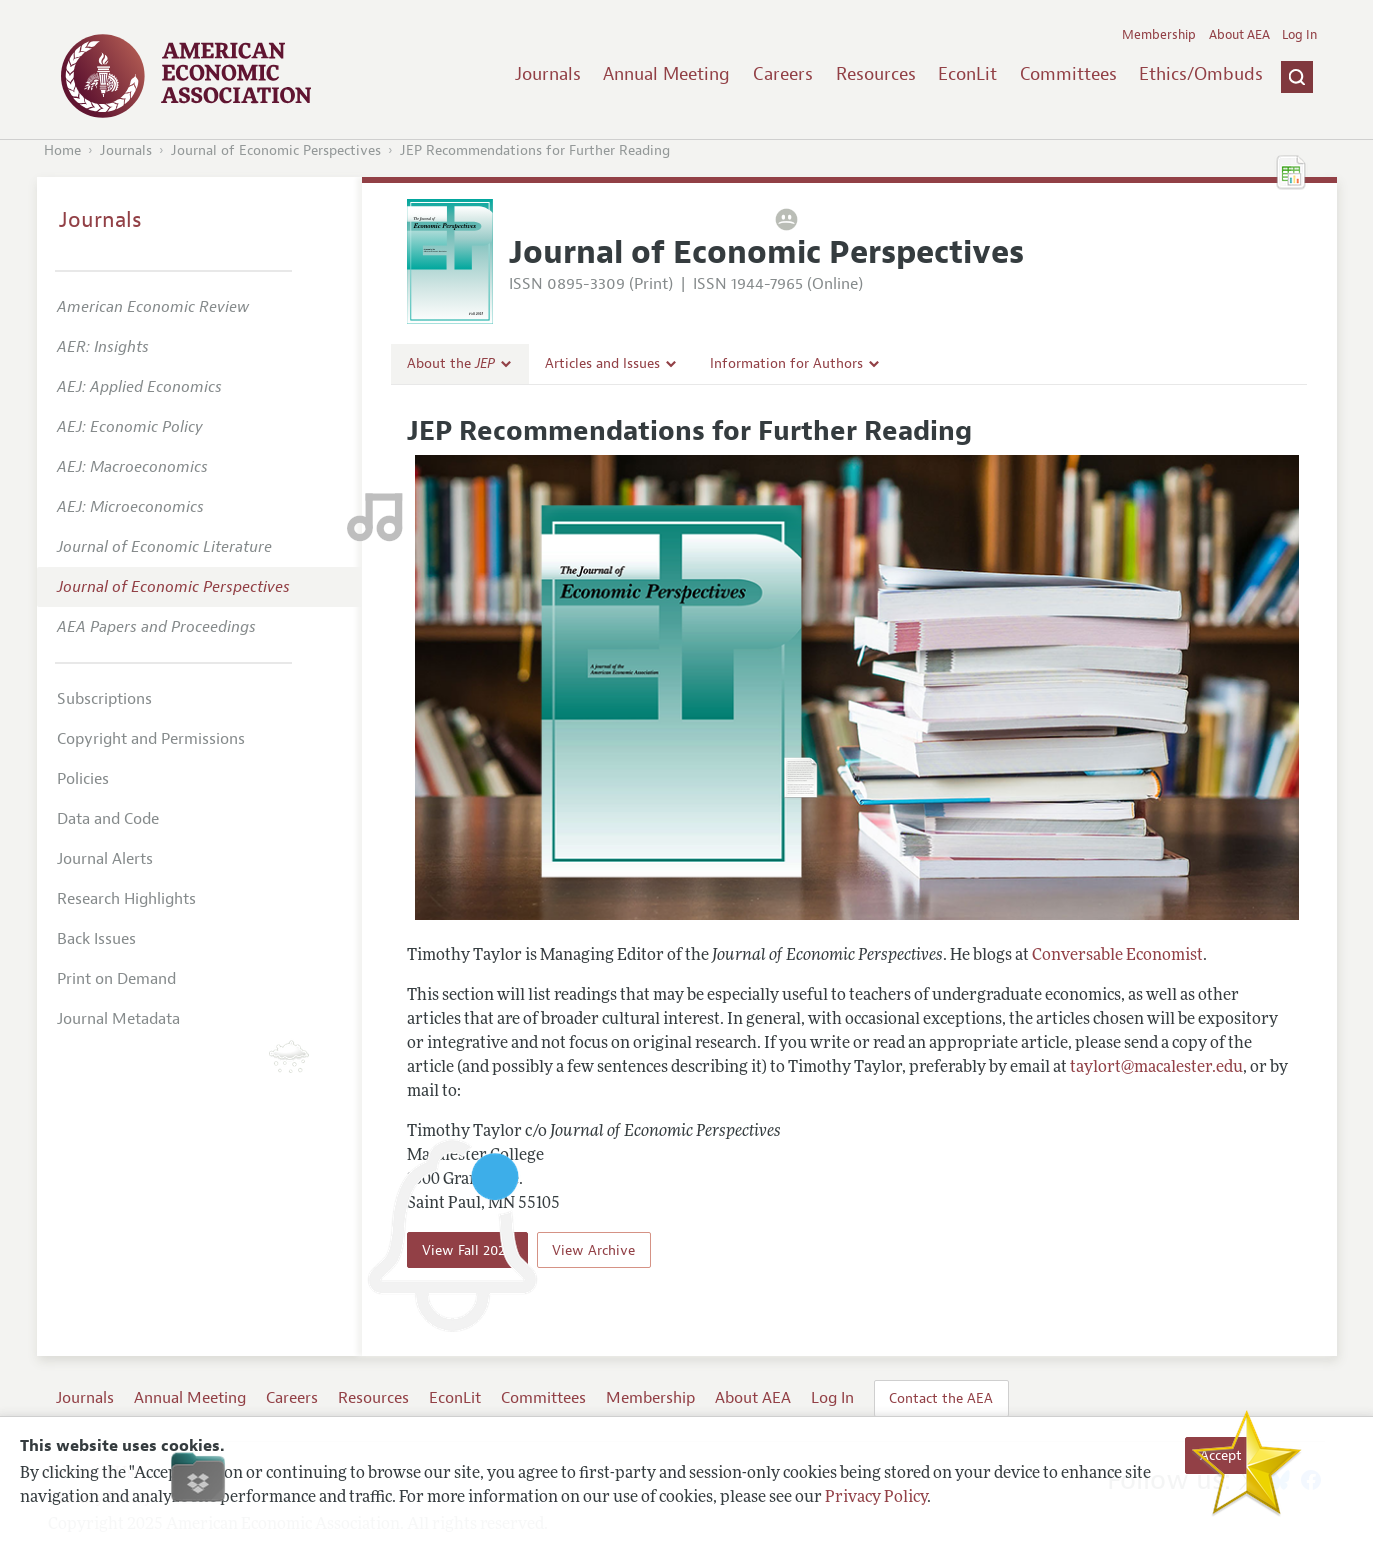  What do you see at coordinates (786, 219) in the screenshot?
I see `indicates an error or unsuccessful action` at bounding box center [786, 219].